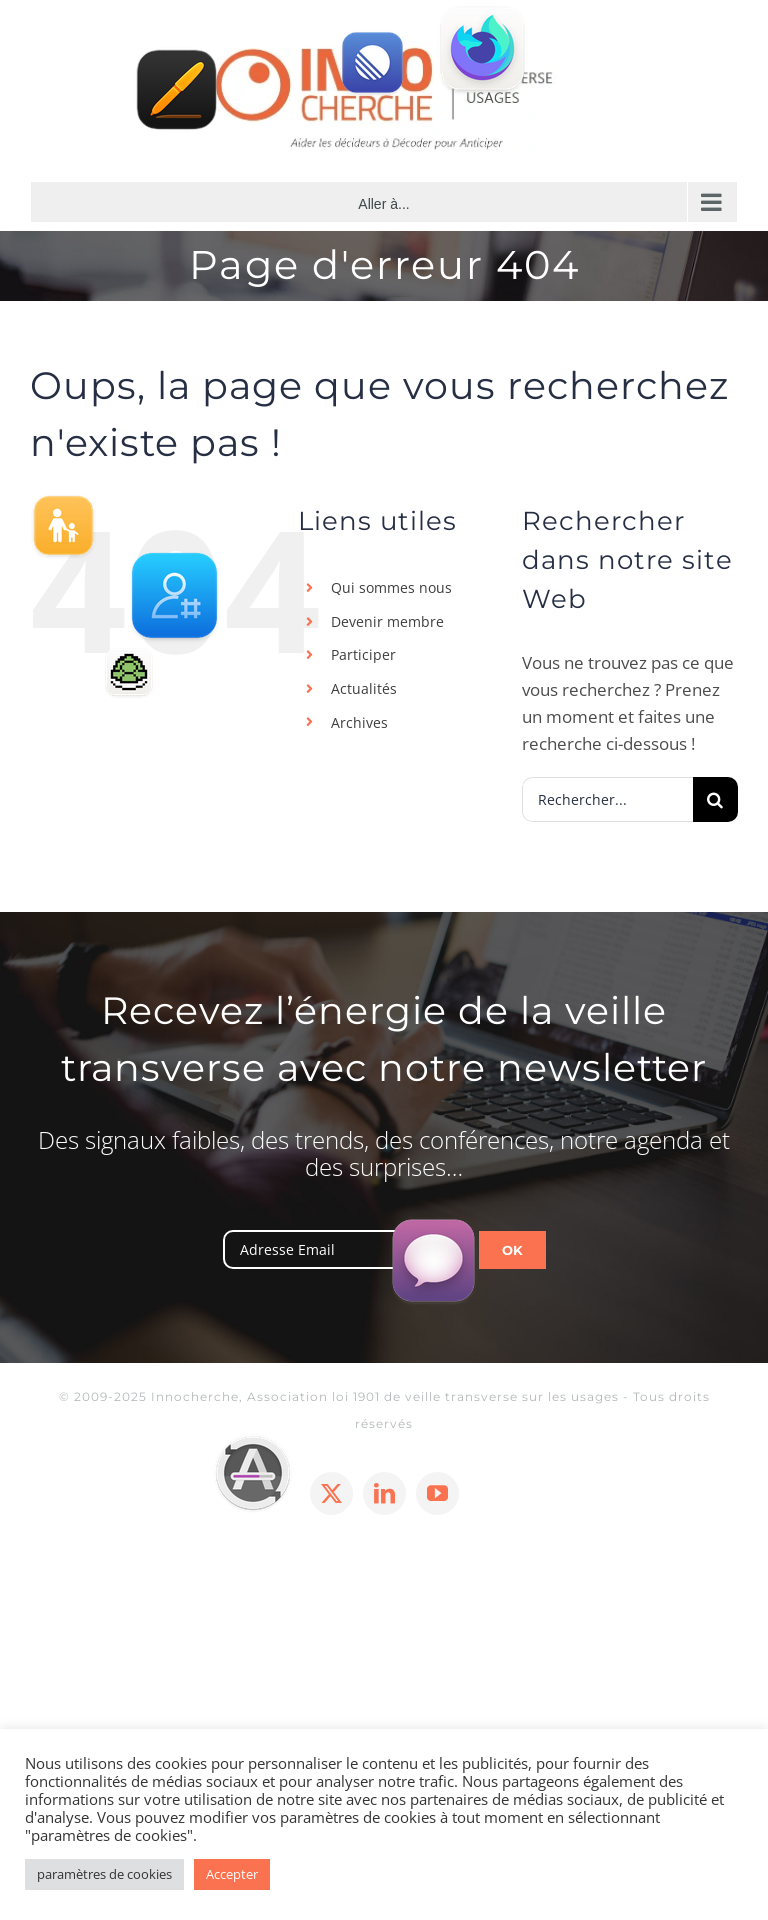 The image size is (768, 1920). What do you see at coordinates (372, 62) in the screenshot?
I see `open the Linear app` at bounding box center [372, 62].